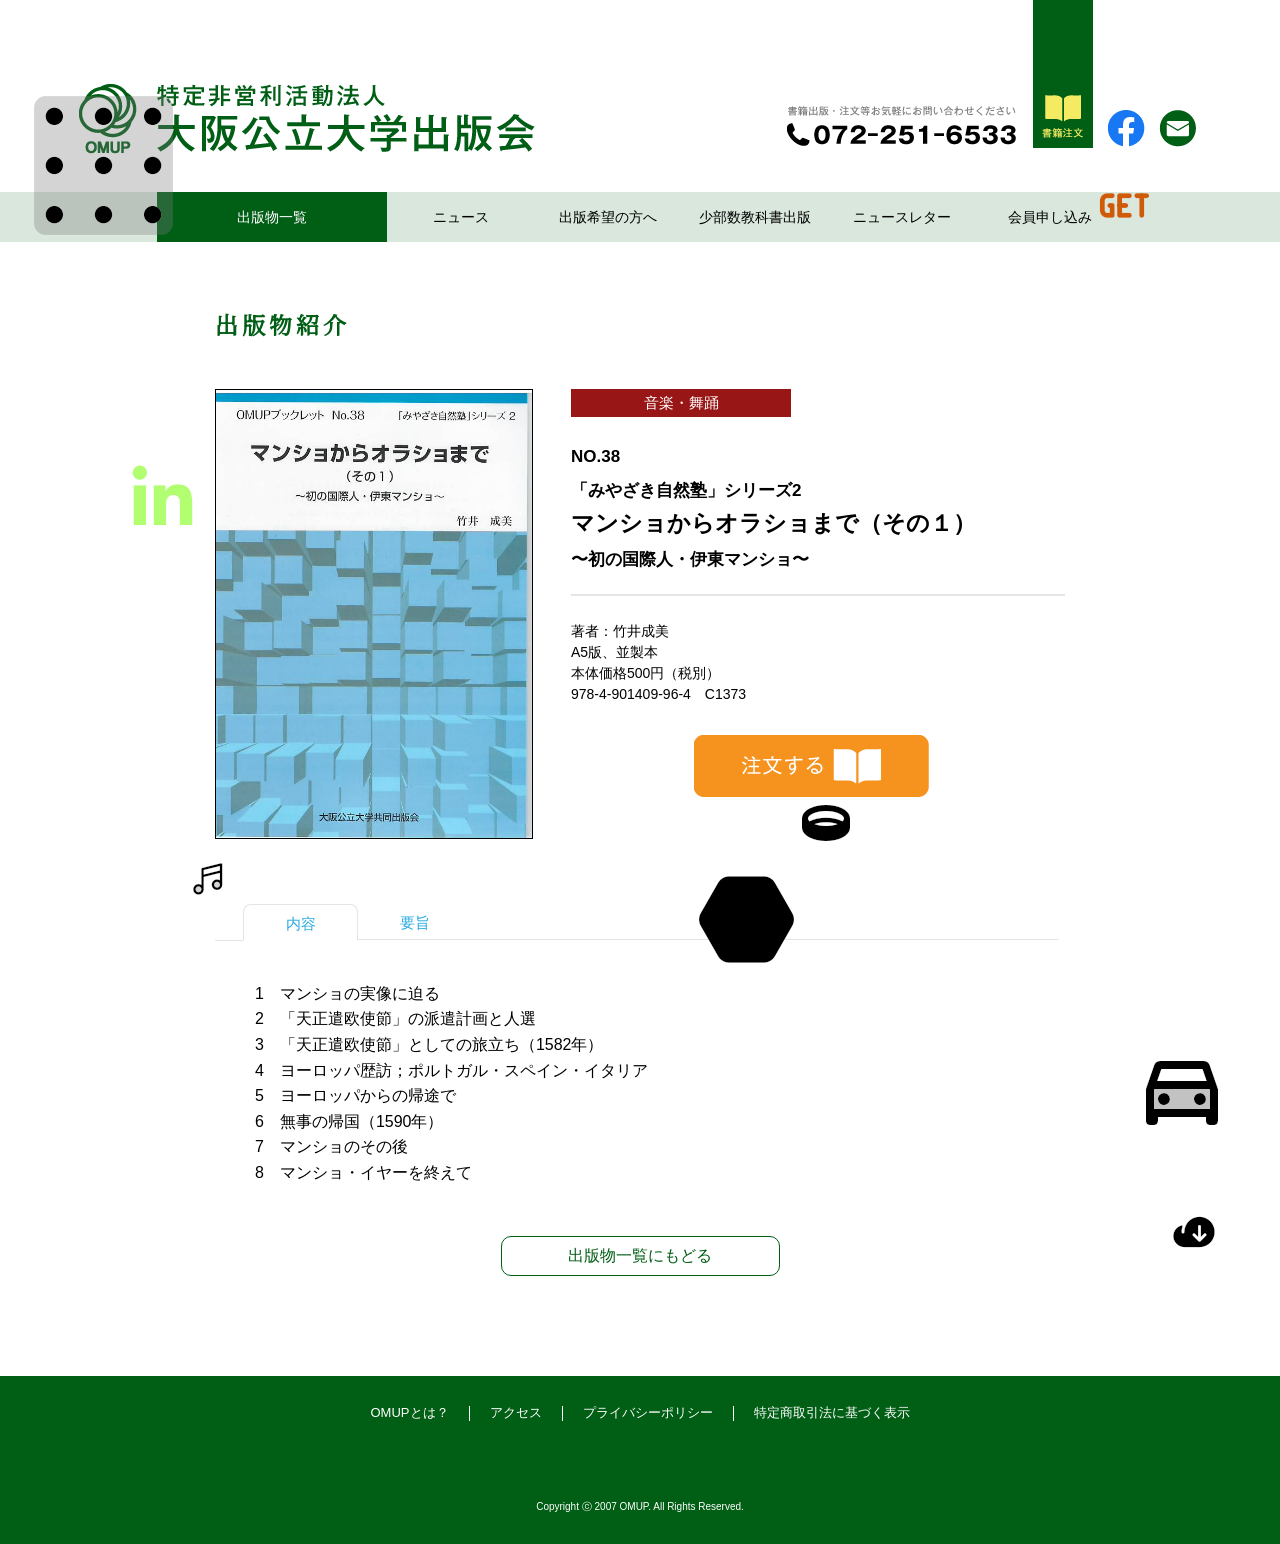 This screenshot has height=1544, width=1280. What do you see at coordinates (162, 499) in the screenshot?
I see `connect with linkedin profile` at bounding box center [162, 499].